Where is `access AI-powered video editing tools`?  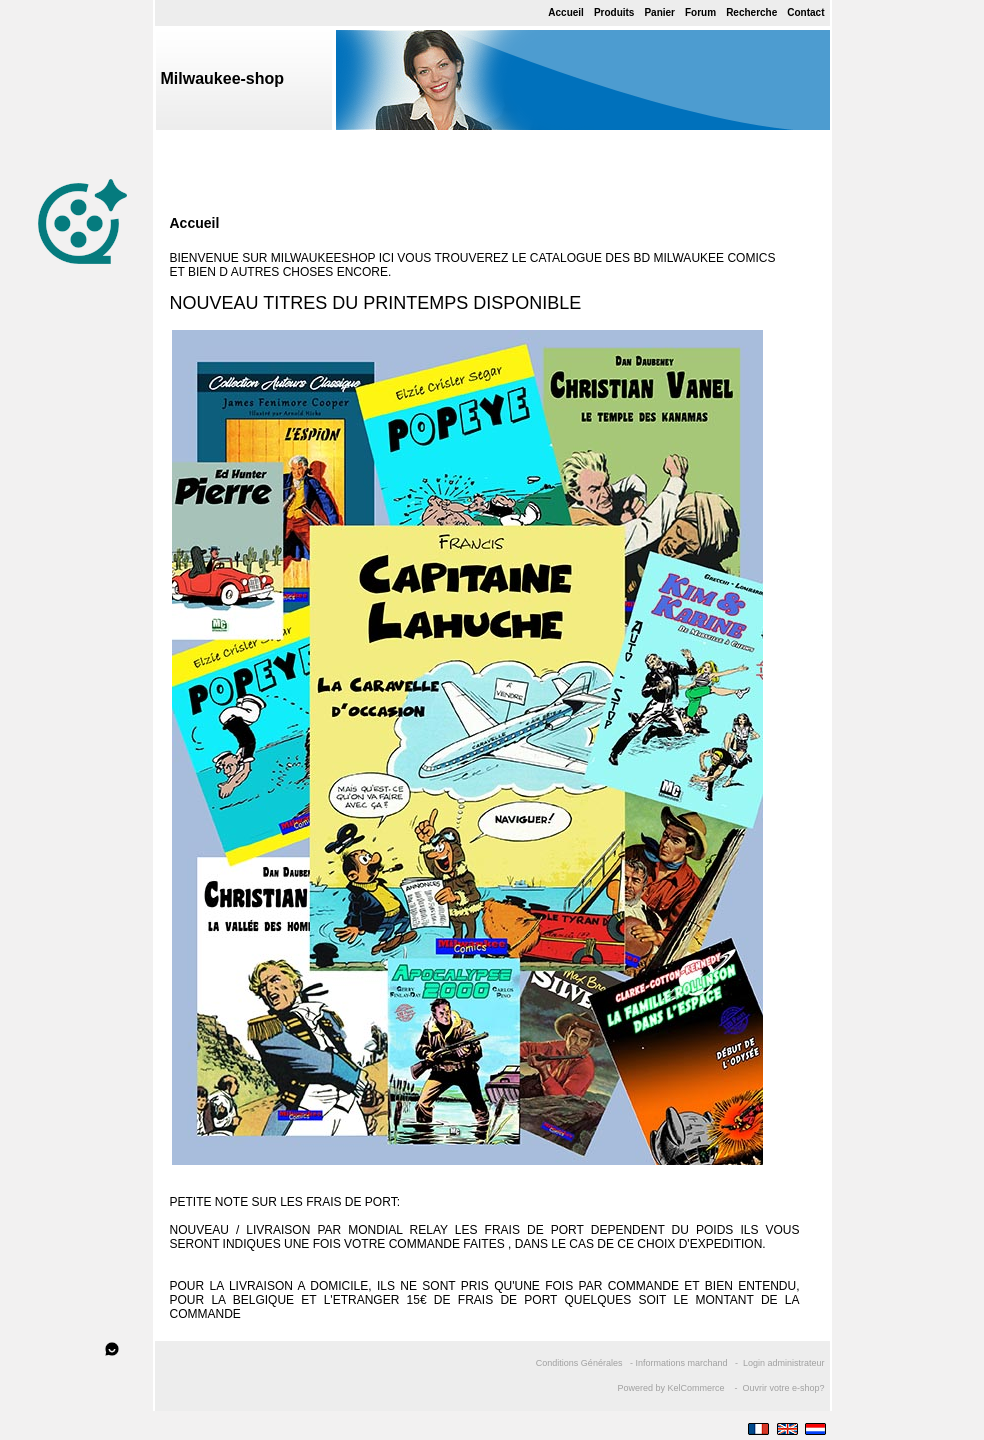
access AI-powered video editing tools is located at coordinates (78, 223).